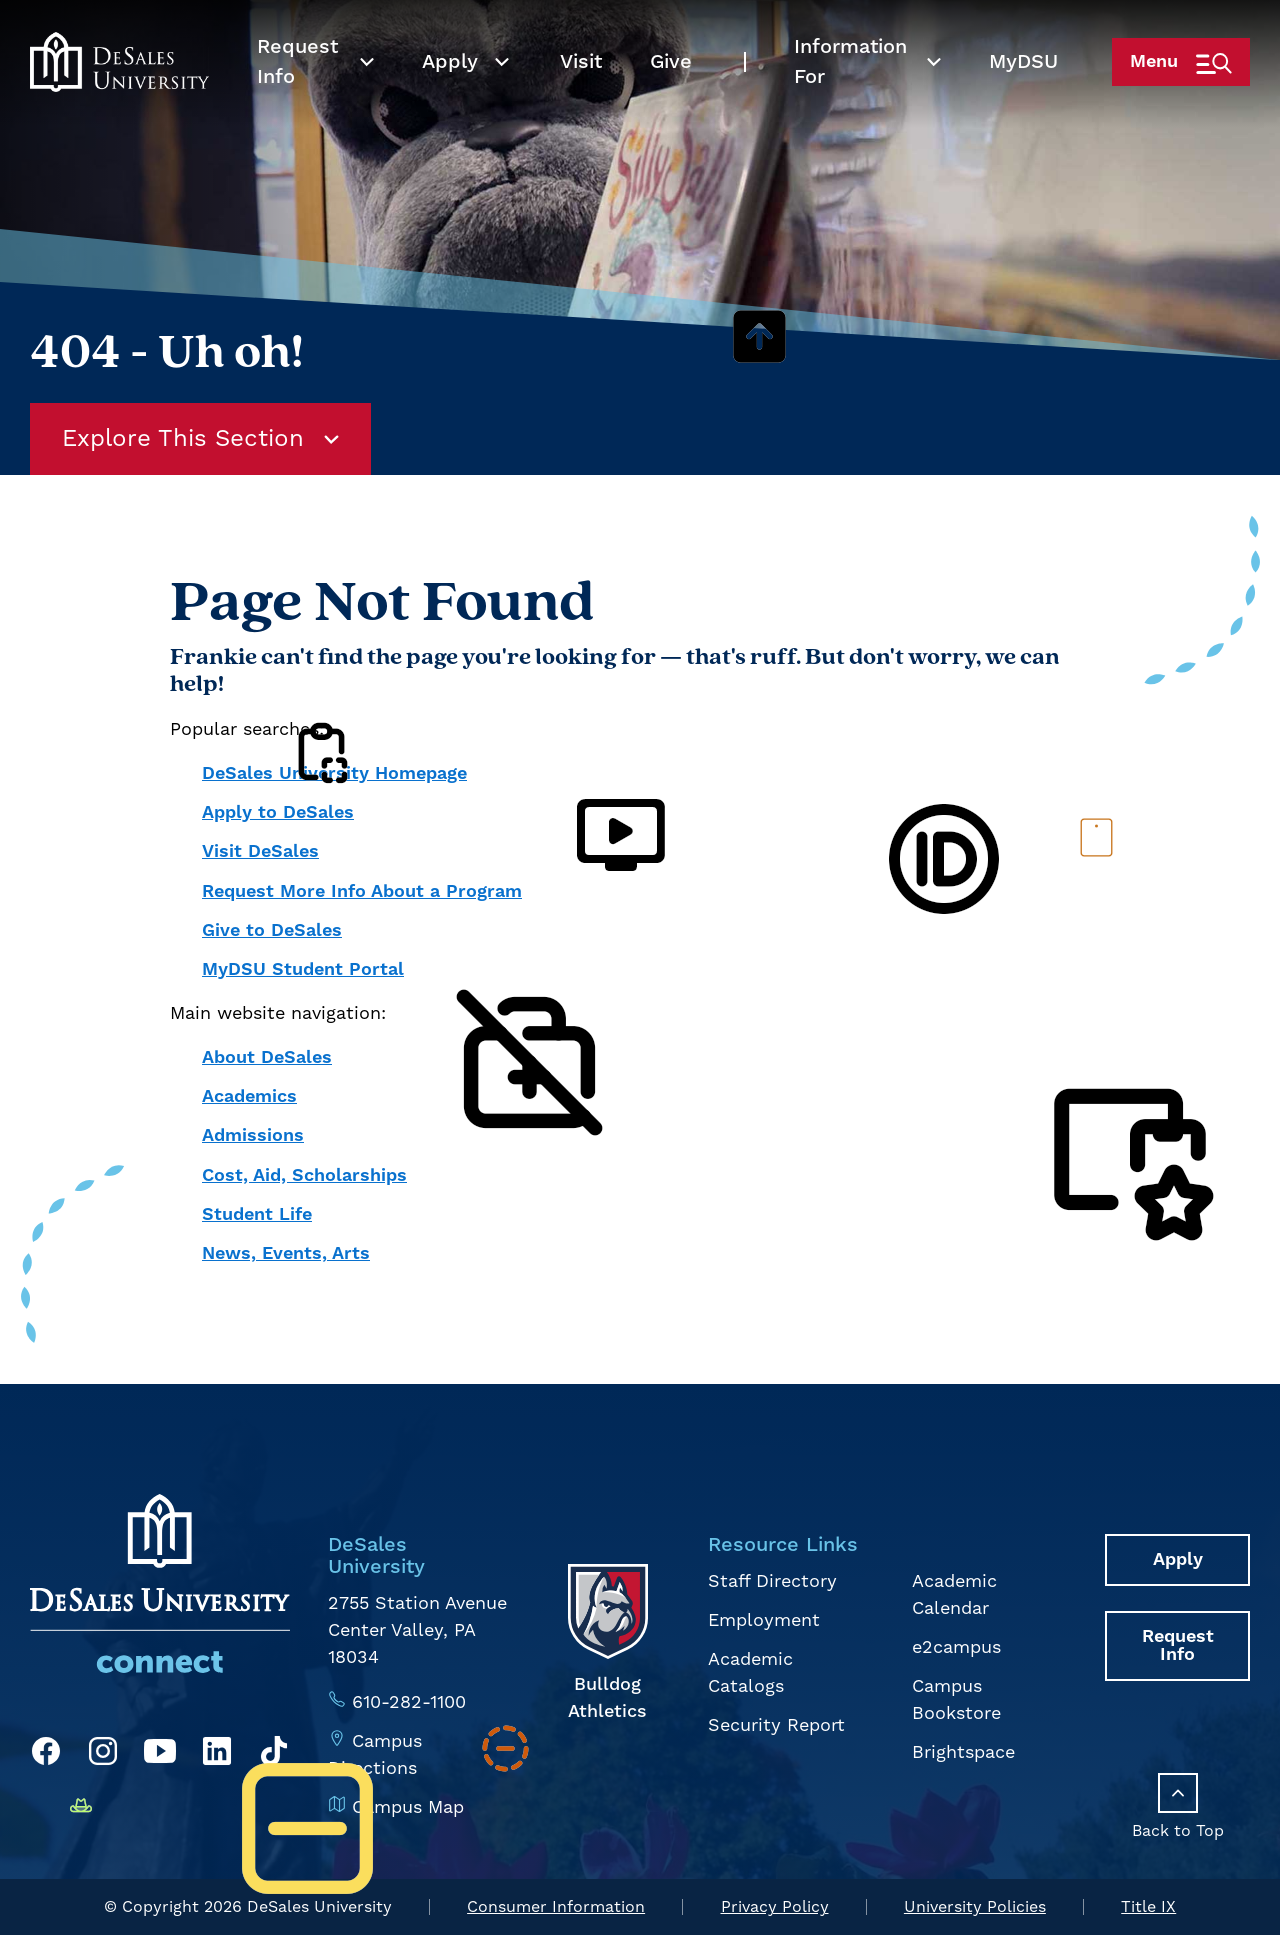  Describe the element at coordinates (307, 1828) in the screenshot. I see `flat dry laundry care instruction` at that location.